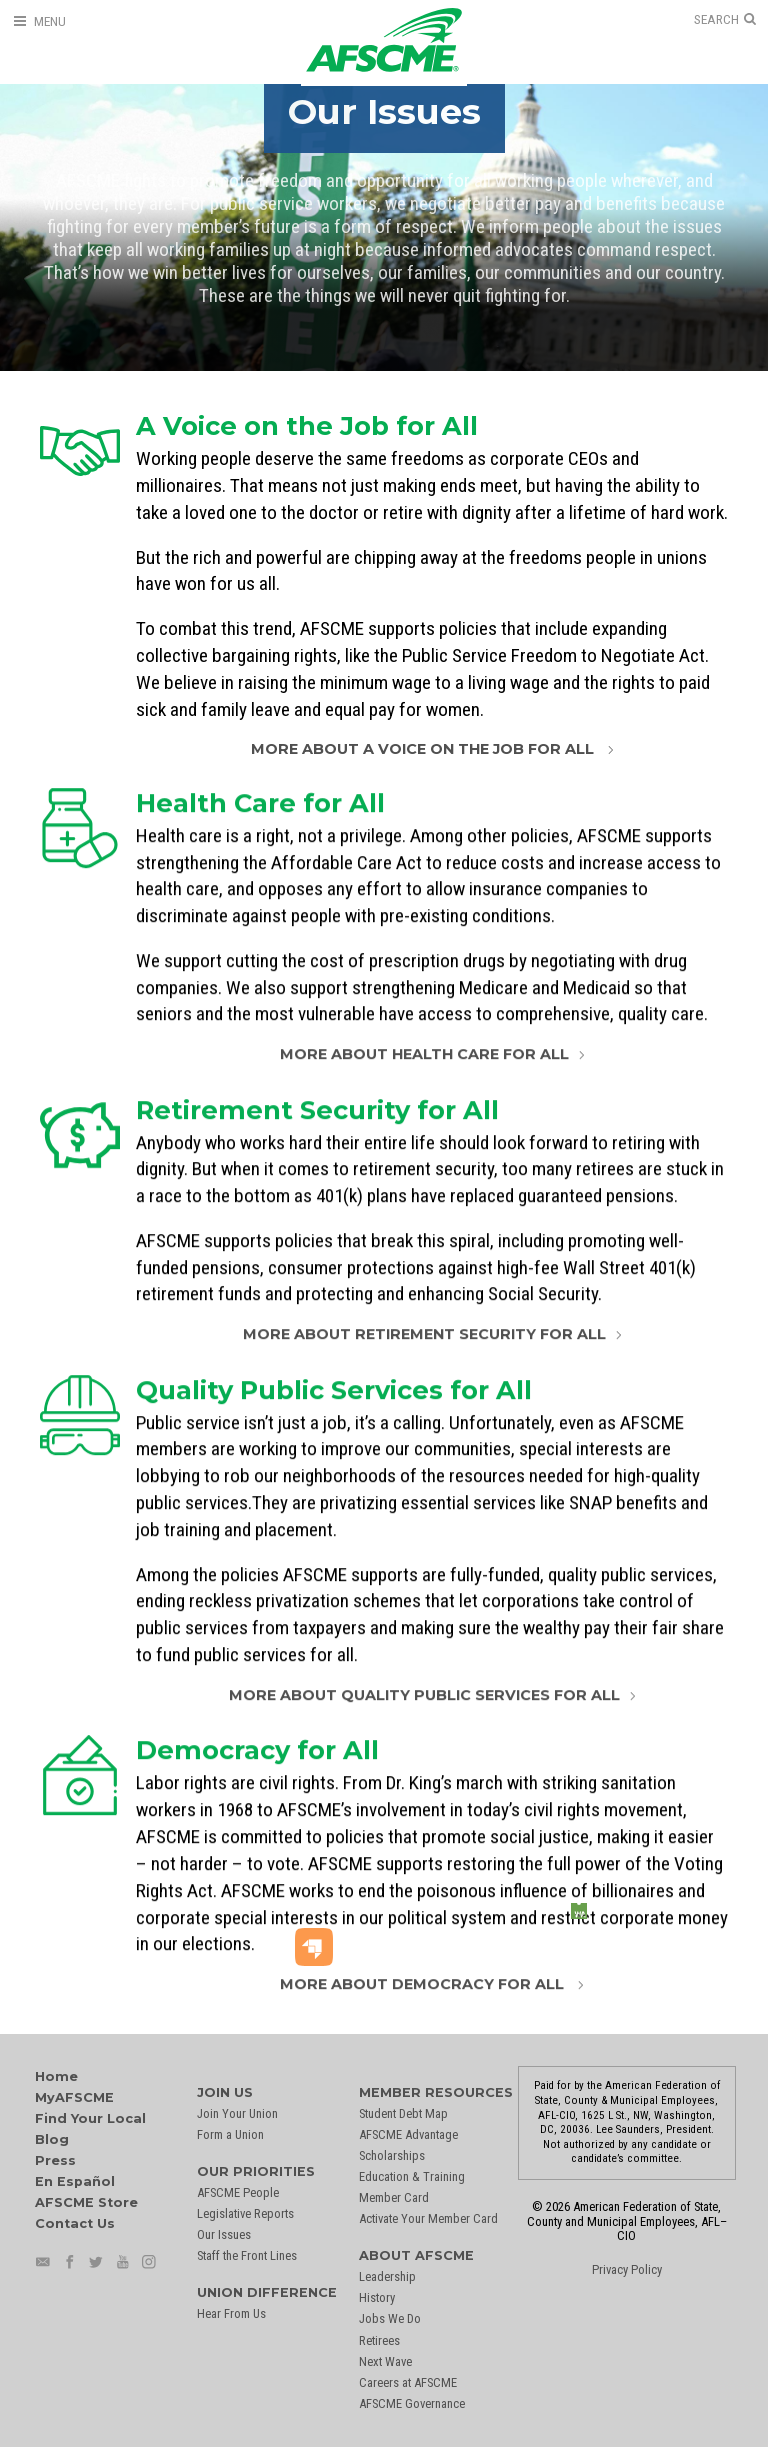  What do you see at coordinates (314, 1947) in the screenshot?
I see `open strapi CMS dashboard` at bounding box center [314, 1947].